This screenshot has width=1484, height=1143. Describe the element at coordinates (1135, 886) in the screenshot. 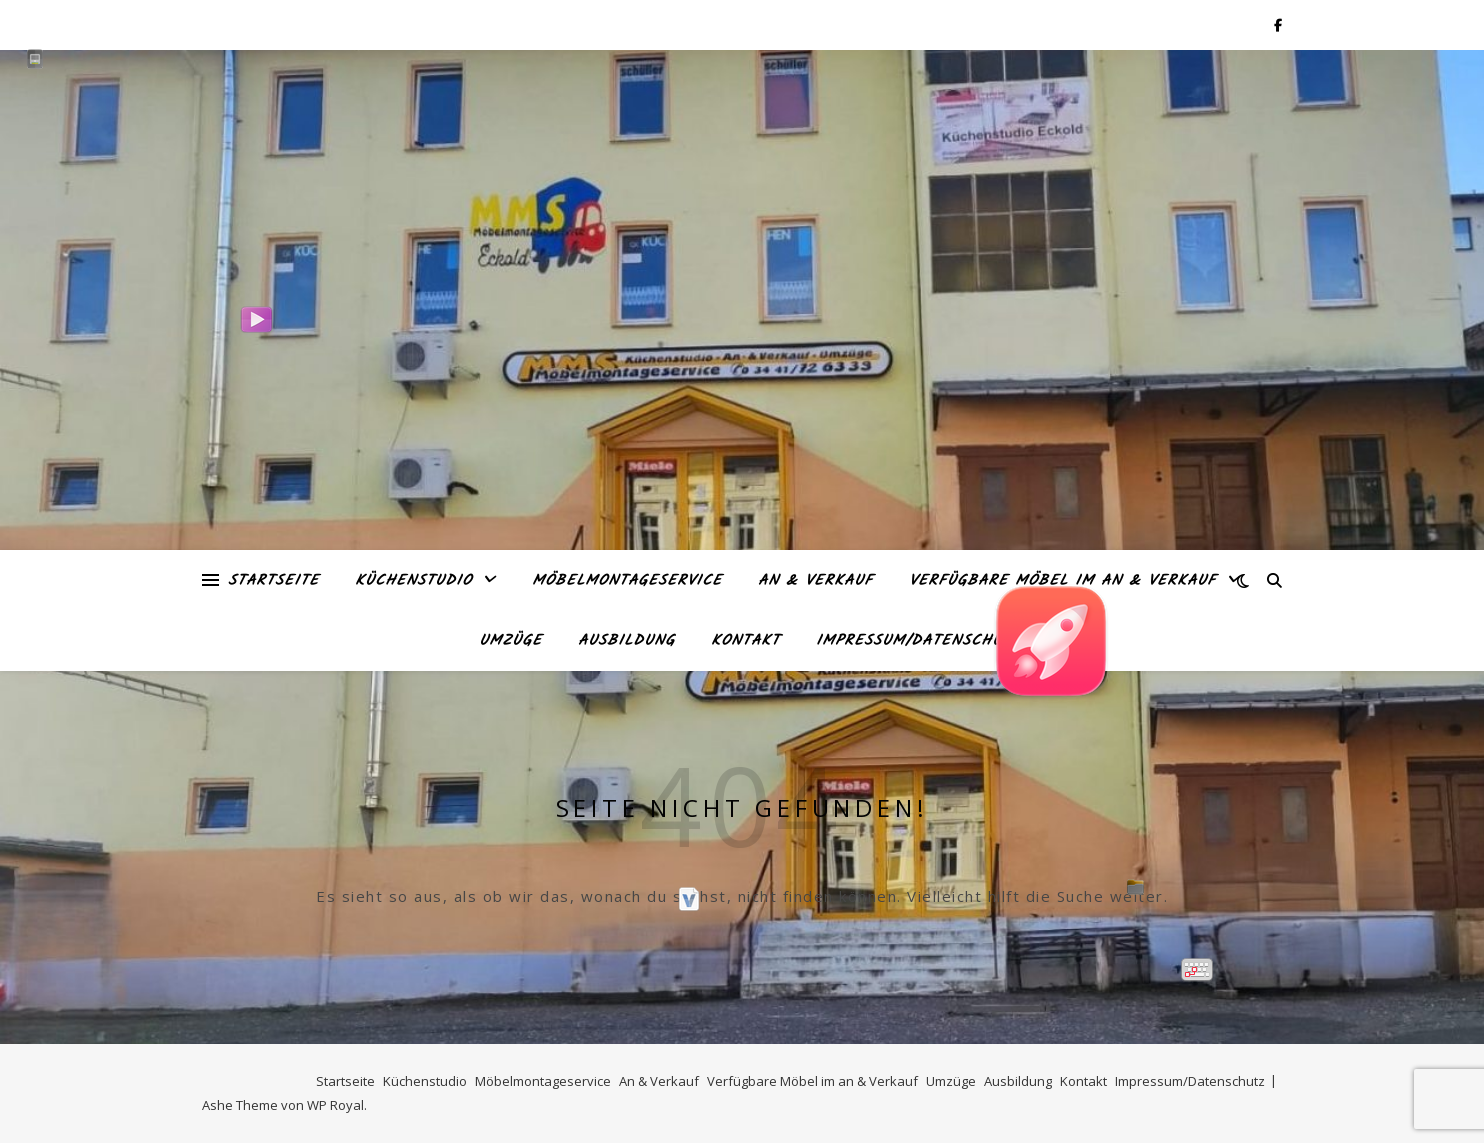

I see `drop files here to move them into this folder` at that location.